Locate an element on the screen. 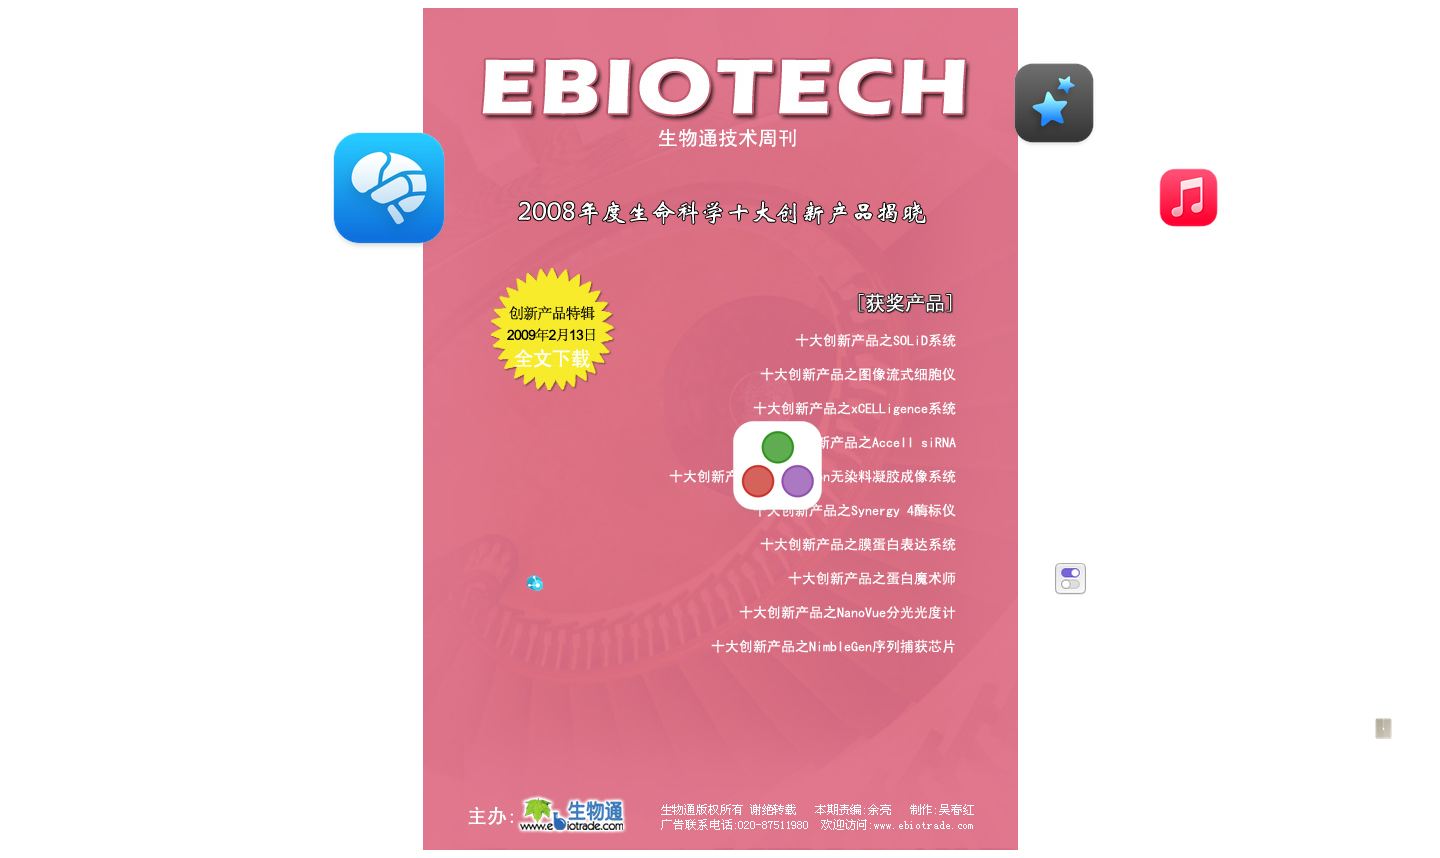  open the julia programming language app is located at coordinates (777, 465).